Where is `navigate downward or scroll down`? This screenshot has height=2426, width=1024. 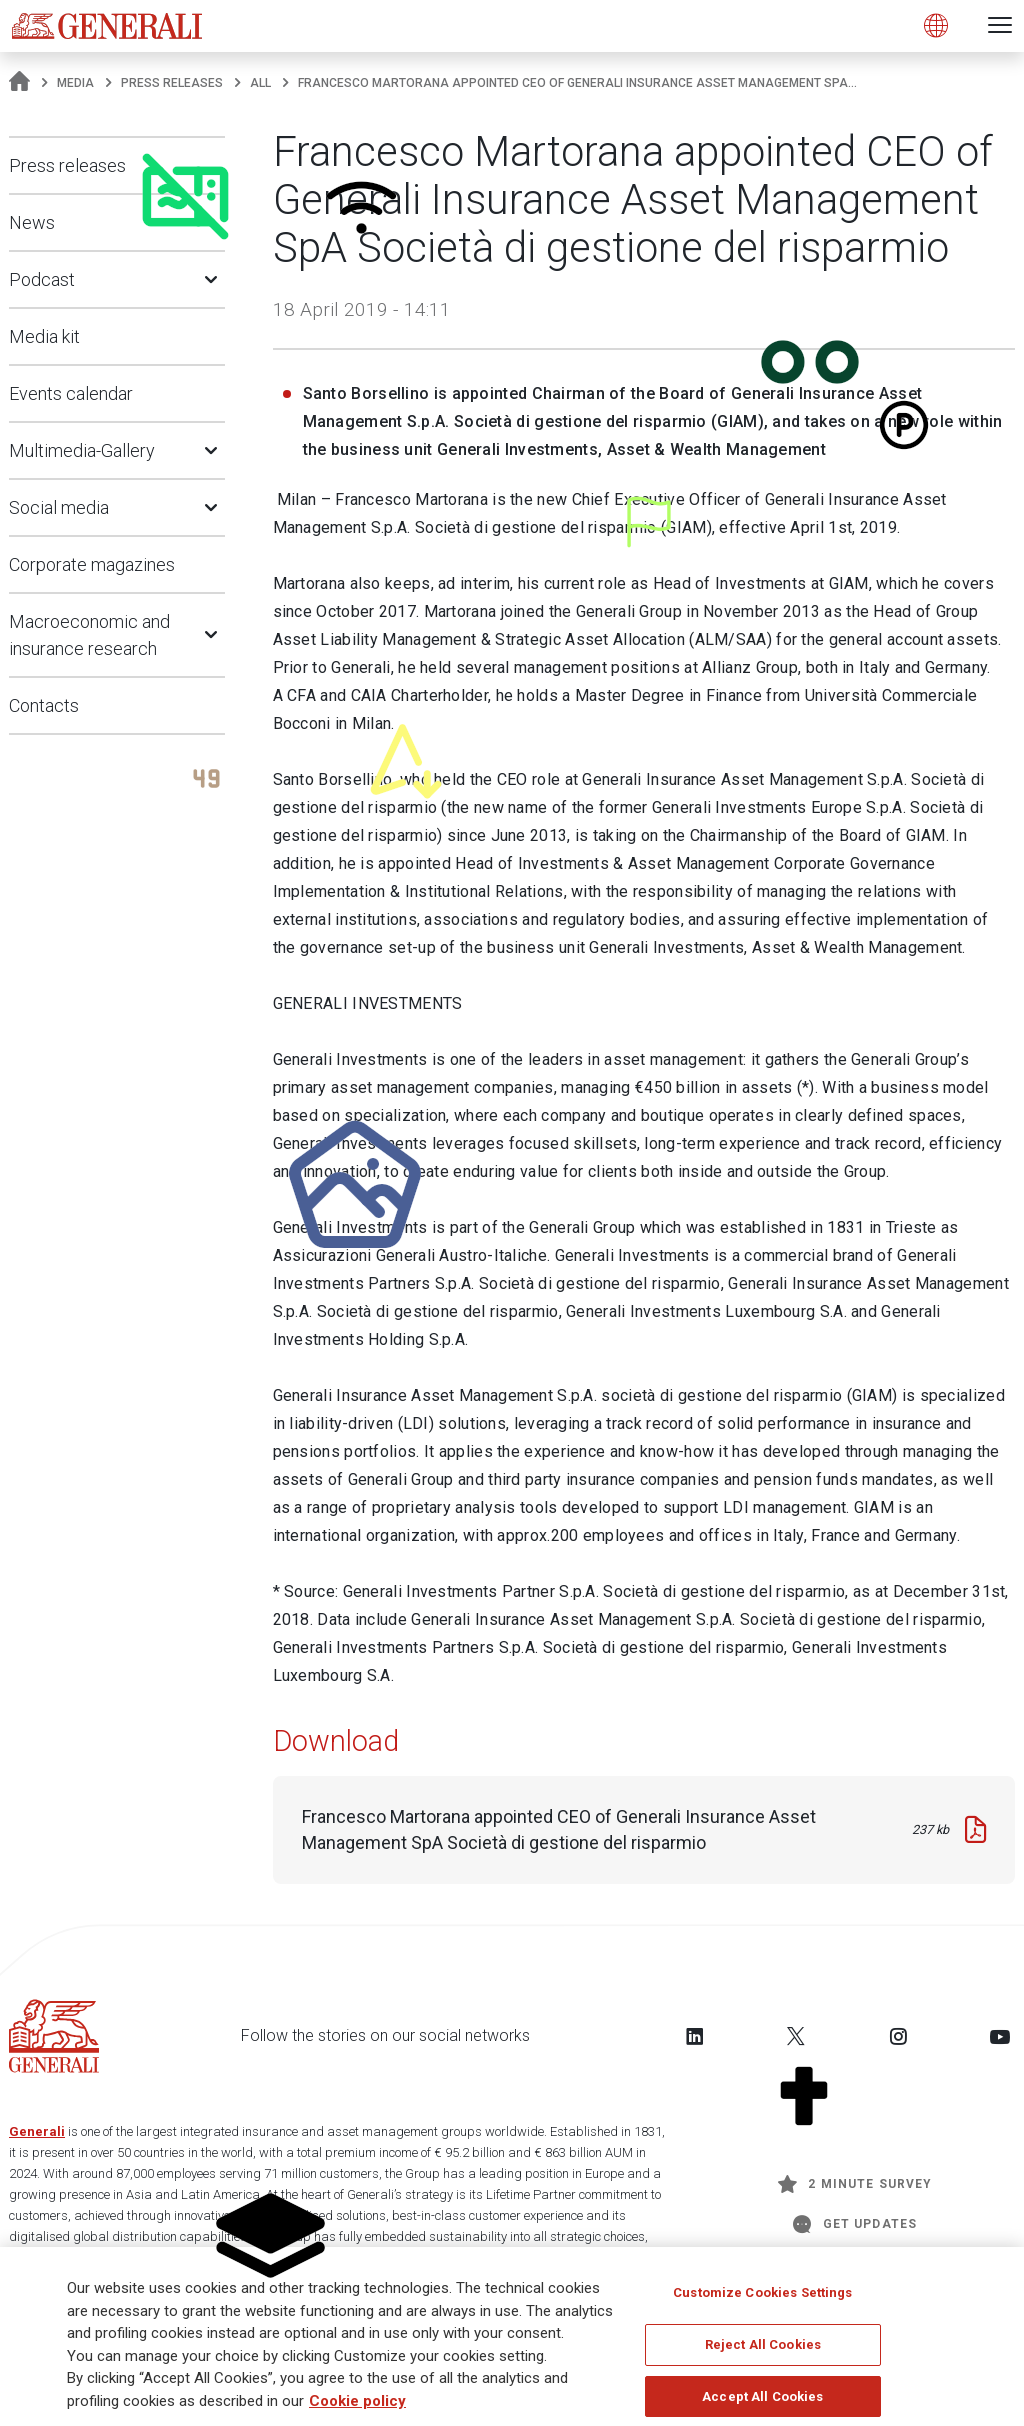
navigate downward or scroll down is located at coordinates (402, 759).